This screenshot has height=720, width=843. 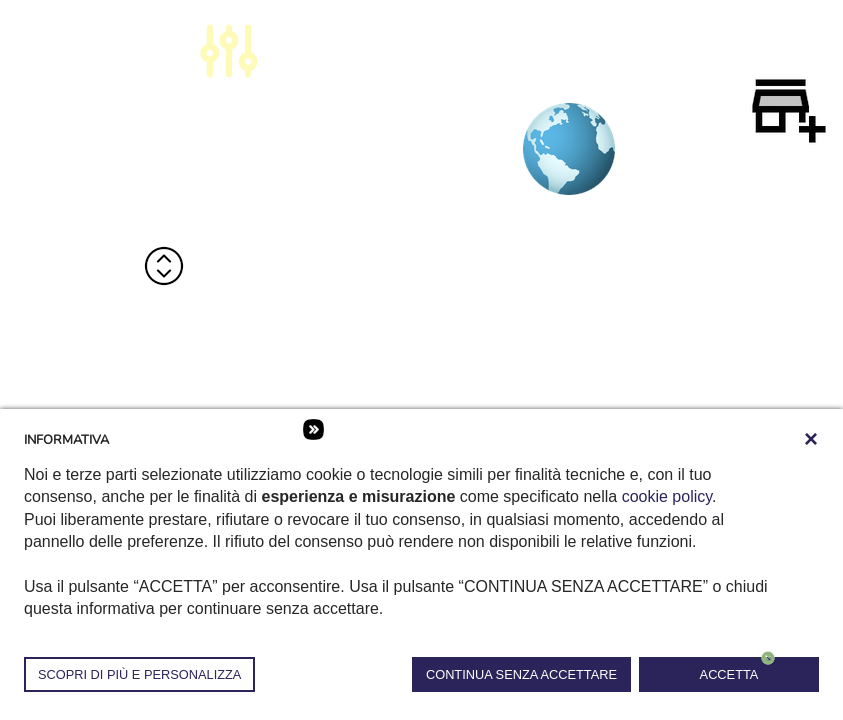 I want to click on expand or collapse content, so click(x=164, y=266).